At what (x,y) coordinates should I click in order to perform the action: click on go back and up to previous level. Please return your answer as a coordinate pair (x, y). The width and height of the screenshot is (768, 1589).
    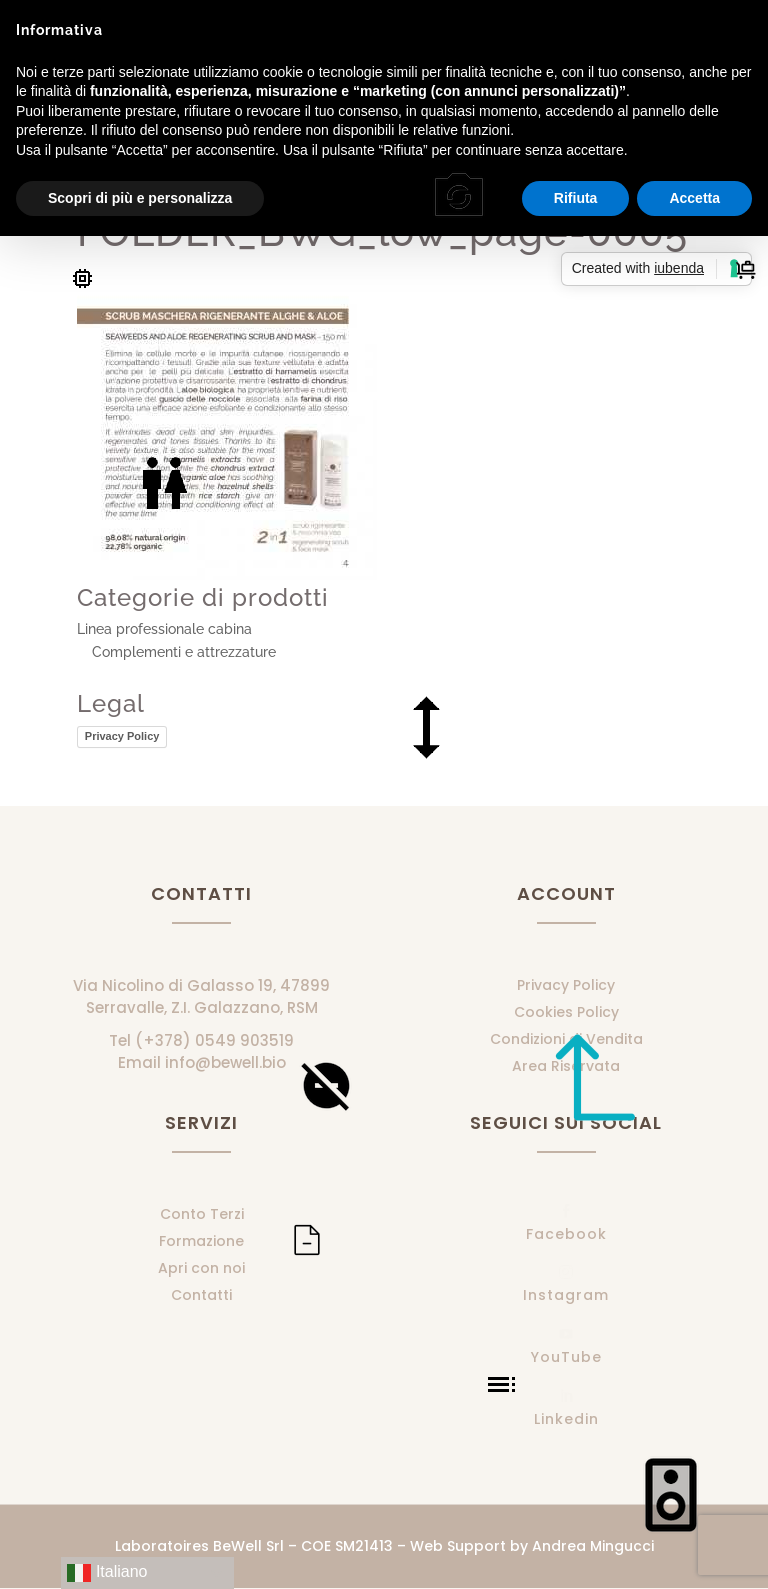
    Looking at the image, I should click on (595, 1077).